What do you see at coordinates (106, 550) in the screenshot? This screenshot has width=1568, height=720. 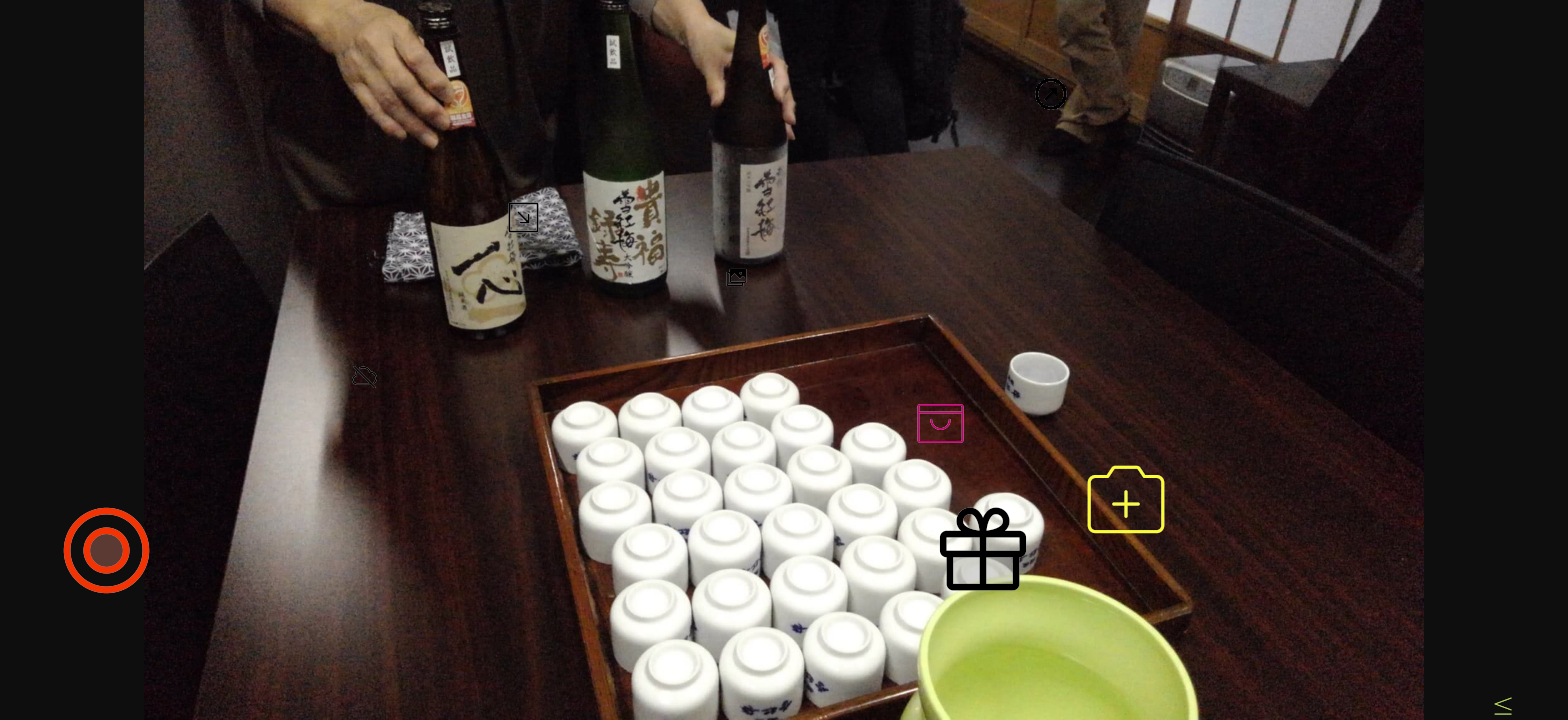 I see `select a single option from a list` at bounding box center [106, 550].